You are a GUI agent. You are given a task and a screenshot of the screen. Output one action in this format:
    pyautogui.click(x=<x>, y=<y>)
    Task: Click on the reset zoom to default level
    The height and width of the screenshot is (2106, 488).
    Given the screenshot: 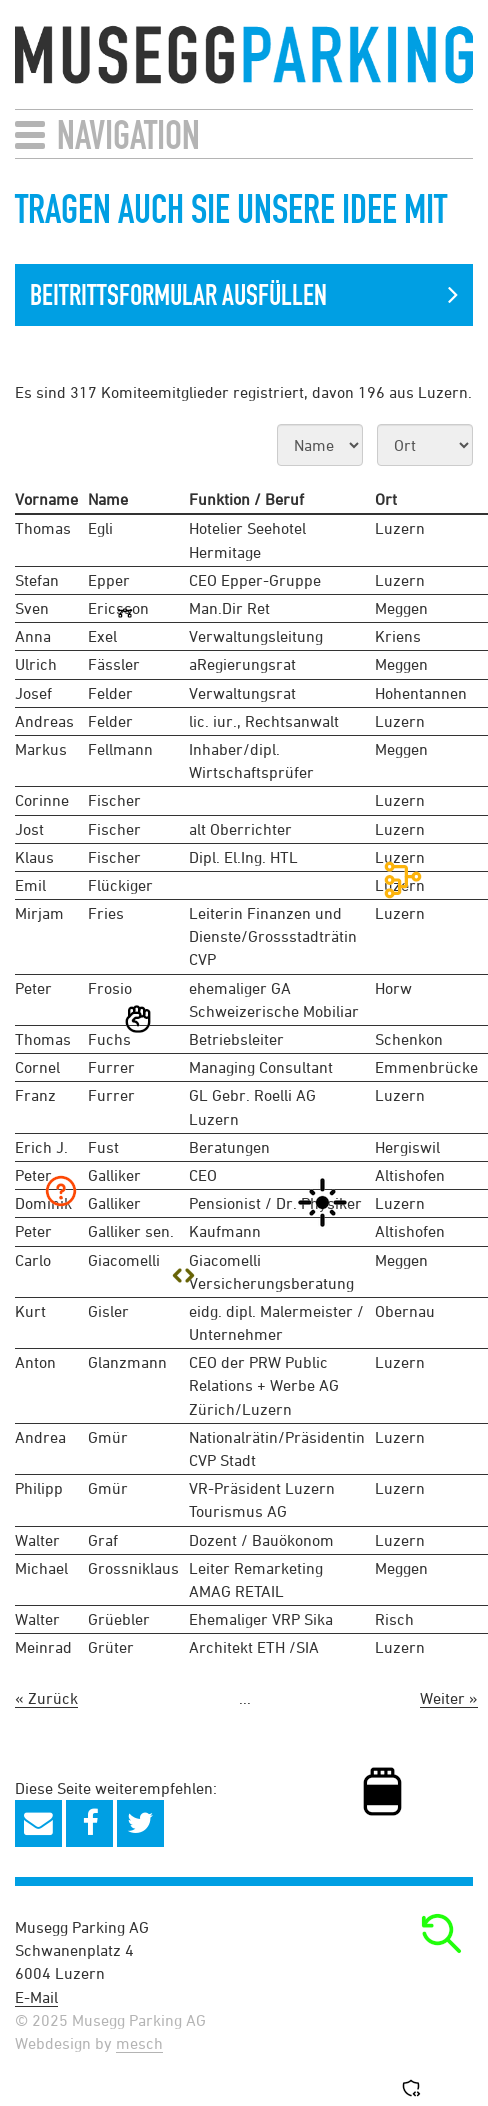 What is the action you would take?
    pyautogui.click(x=441, y=1933)
    